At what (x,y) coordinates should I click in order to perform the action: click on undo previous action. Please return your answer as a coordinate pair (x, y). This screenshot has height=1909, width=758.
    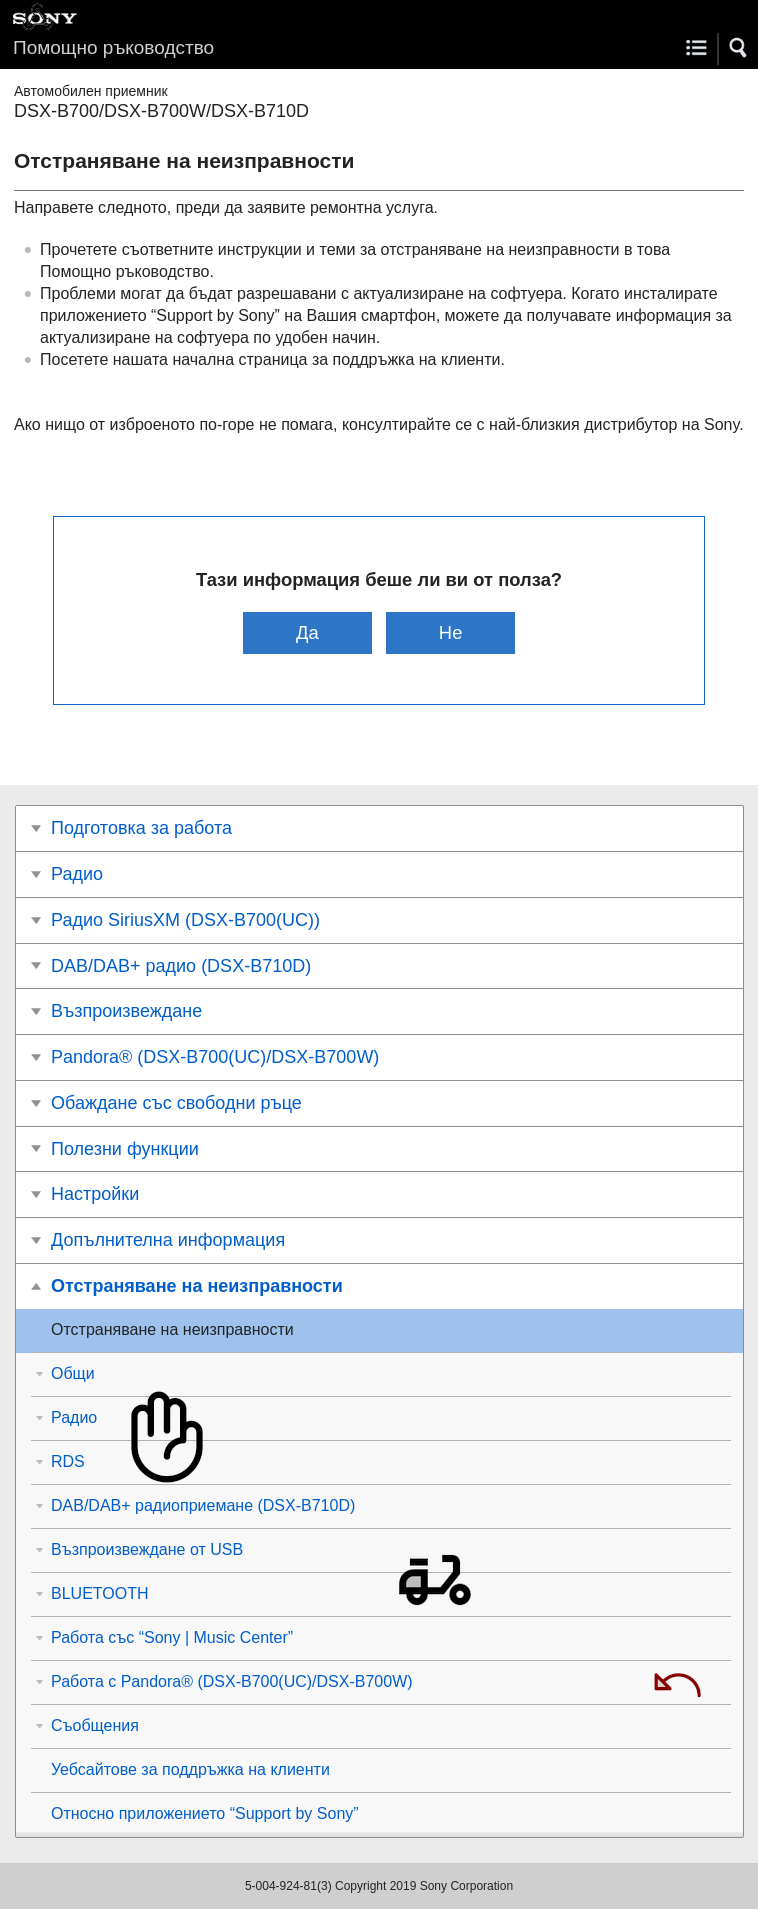
    Looking at the image, I should click on (678, 1683).